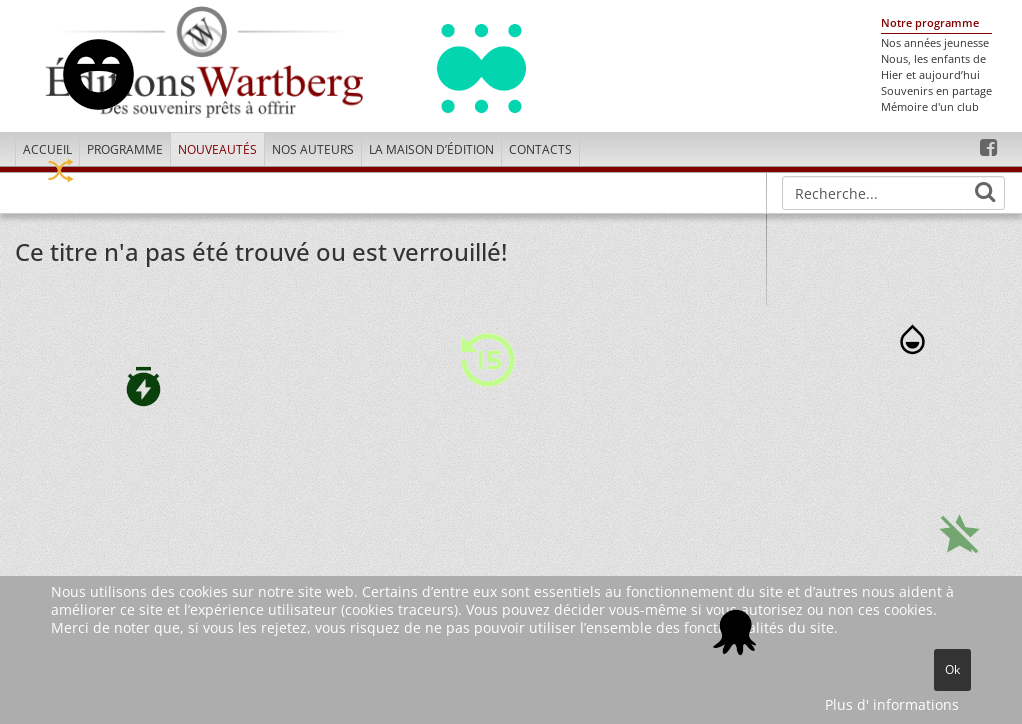  Describe the element at coordinates (959, 534) in the screenshot. I see `disable or turn off favorites` at that location.